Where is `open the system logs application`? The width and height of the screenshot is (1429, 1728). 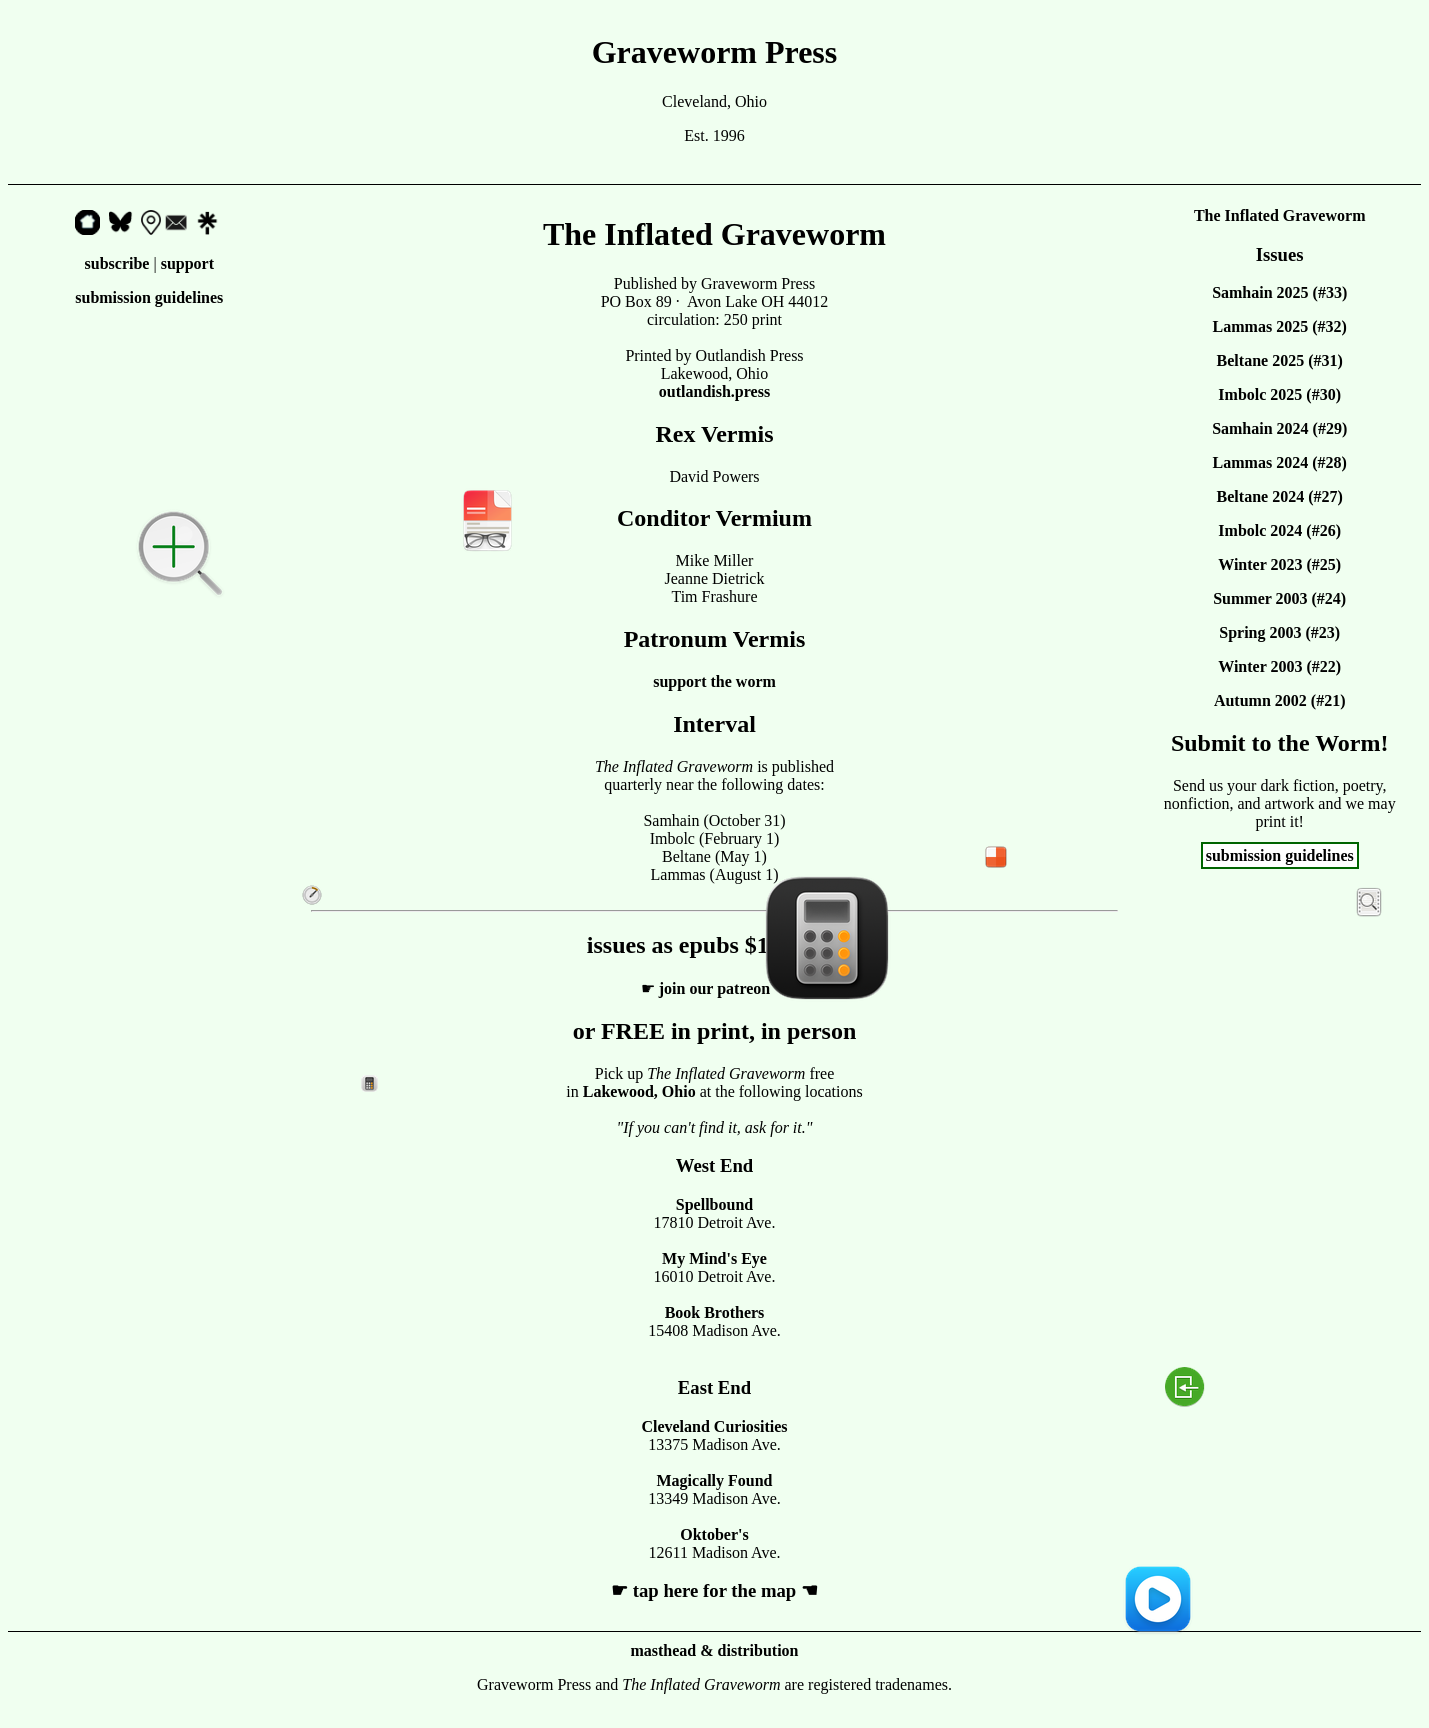
open the system logs application is located at coordinates (1369, 902).